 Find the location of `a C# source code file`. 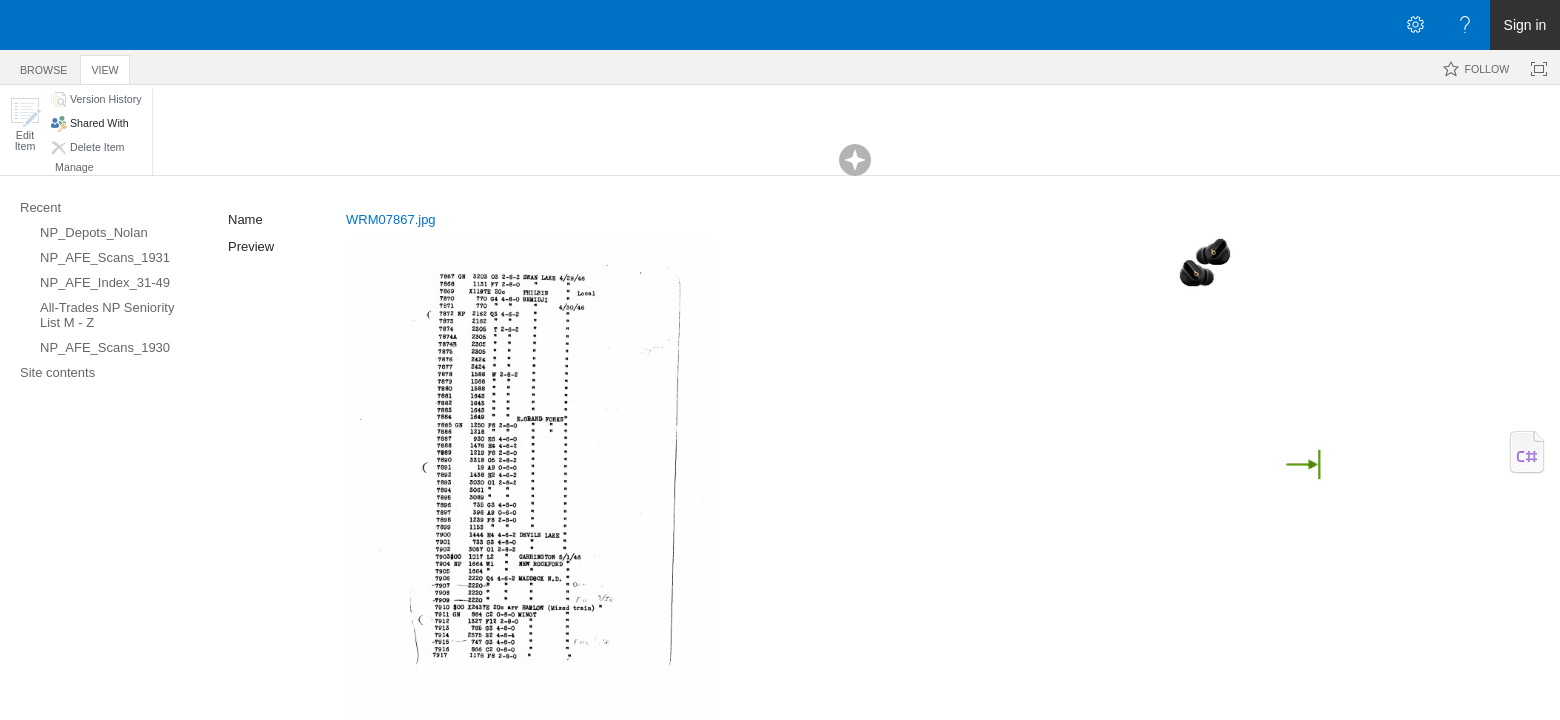

a C# source code file is located at coordinates (1527, 452).